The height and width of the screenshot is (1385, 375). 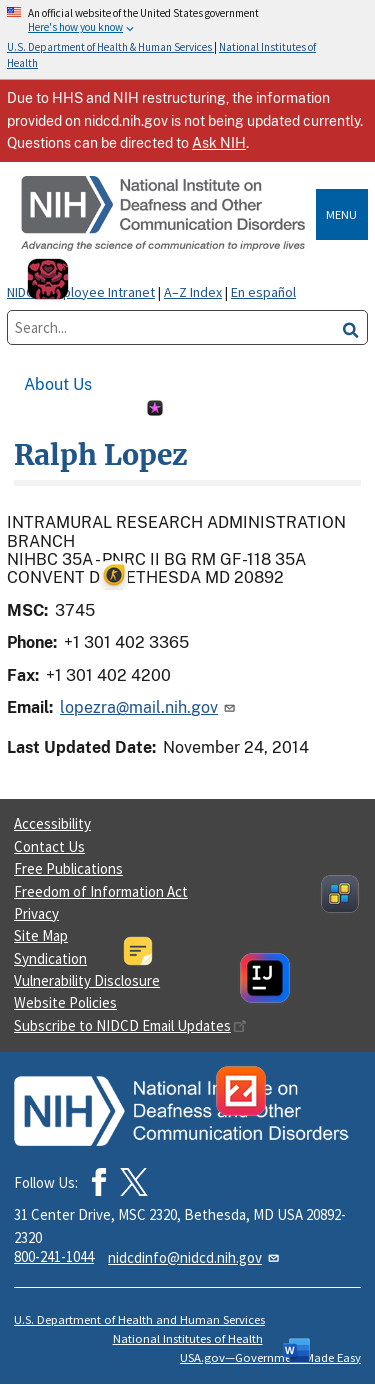 What do you see at coordinates (138, 951) in the screenshot?
I see `open the stickies app for quick notes` at bounding box center [138, 951].